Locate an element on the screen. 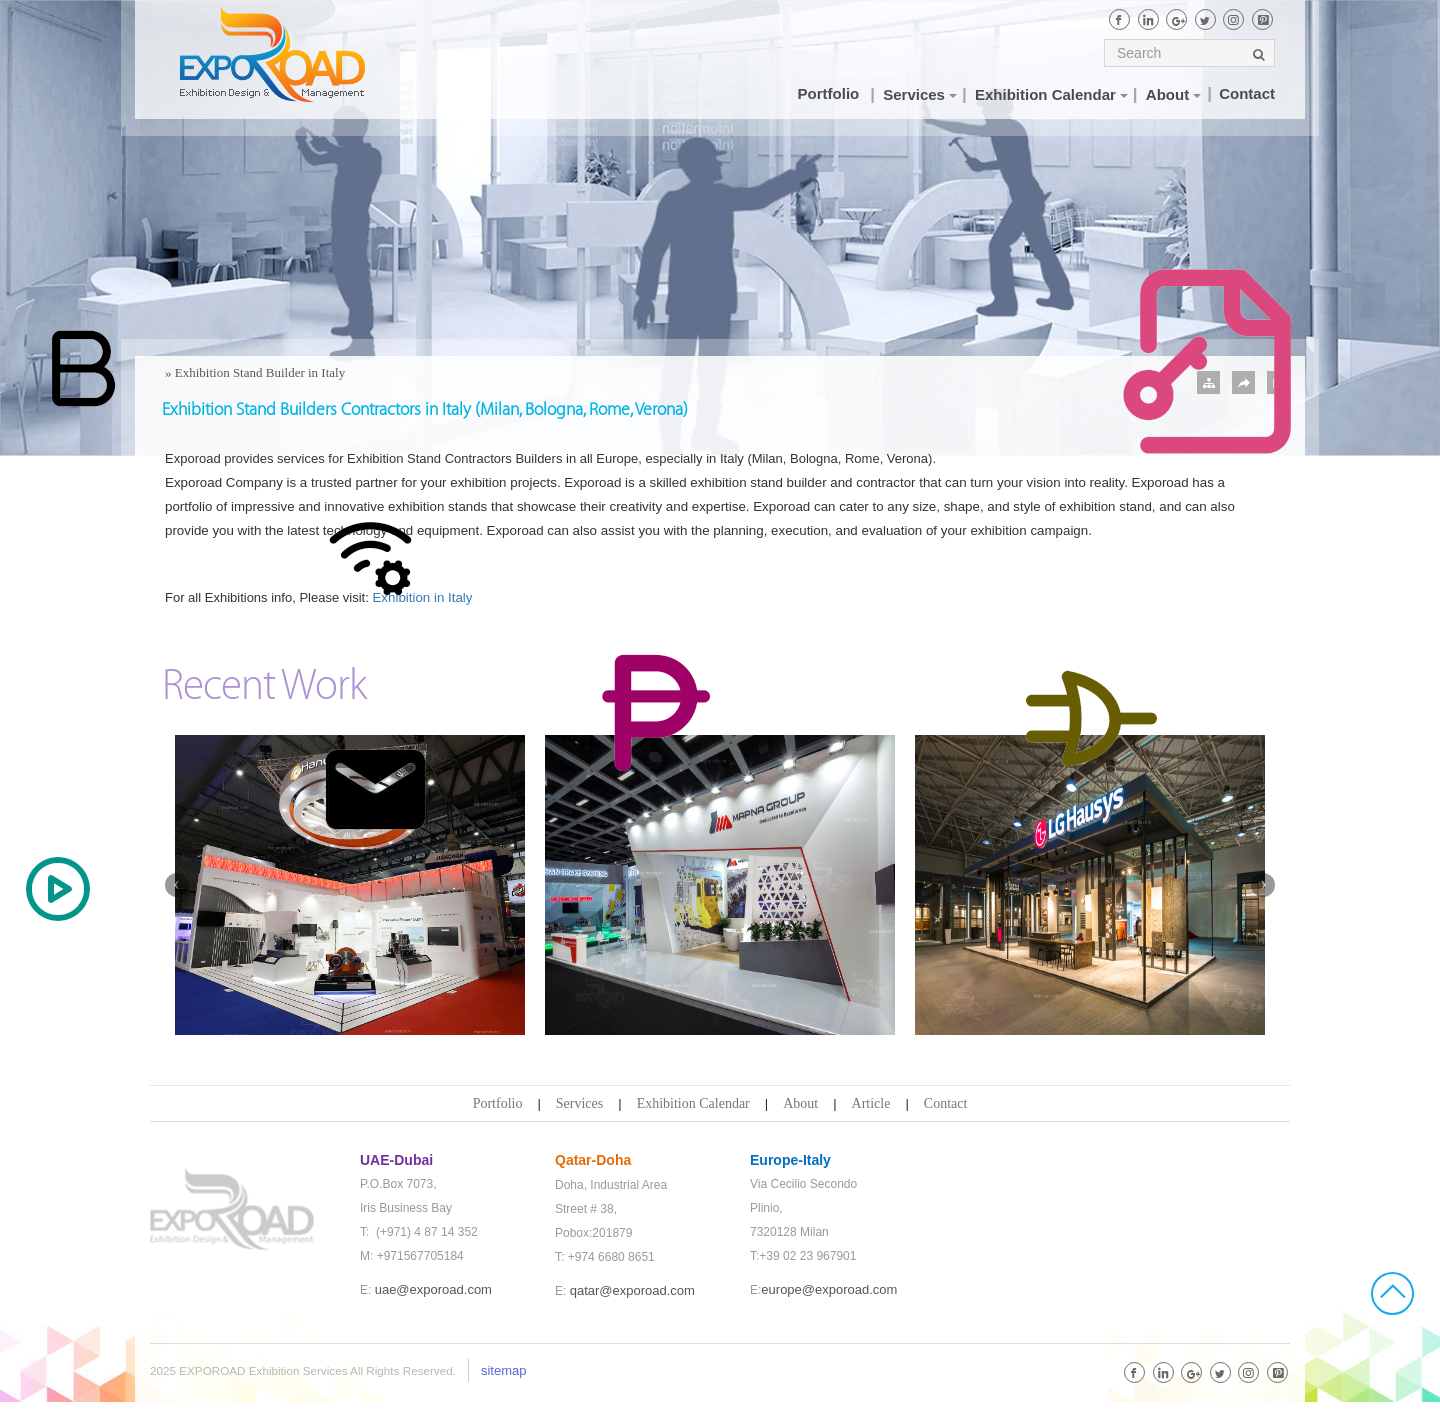 This screenshot has height=1412, width=1440. logic OR gate symbol for circuit diagrams is located at coordinates (1091, 718).